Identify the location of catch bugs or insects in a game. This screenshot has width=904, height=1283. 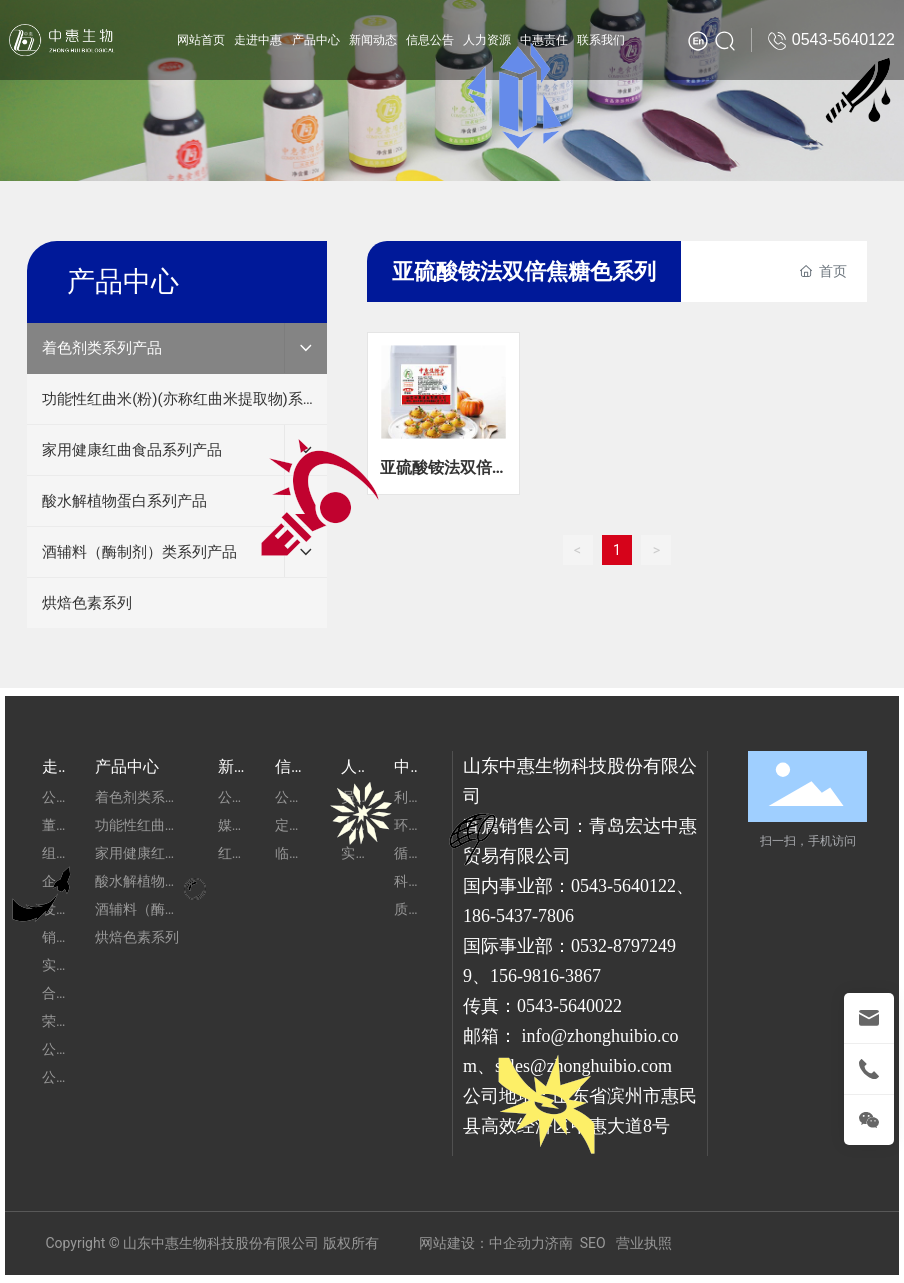
(472, 839).